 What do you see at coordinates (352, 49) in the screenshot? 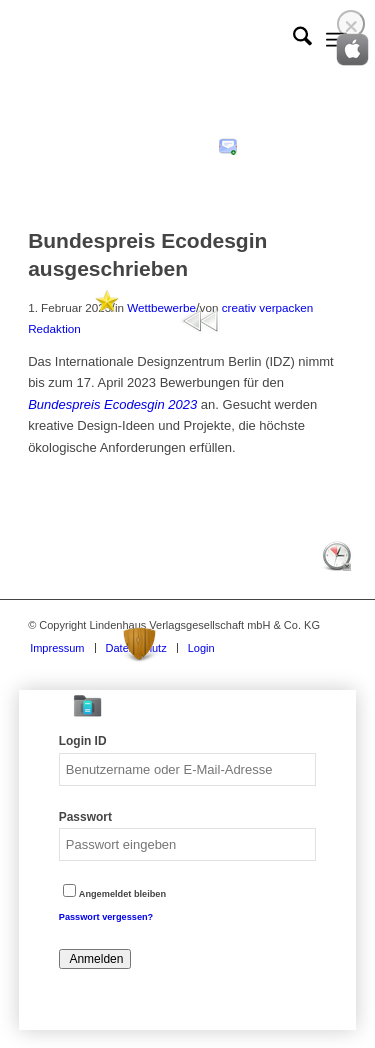
I see `access Apple ID account settings` at bounding box center [352, 49].